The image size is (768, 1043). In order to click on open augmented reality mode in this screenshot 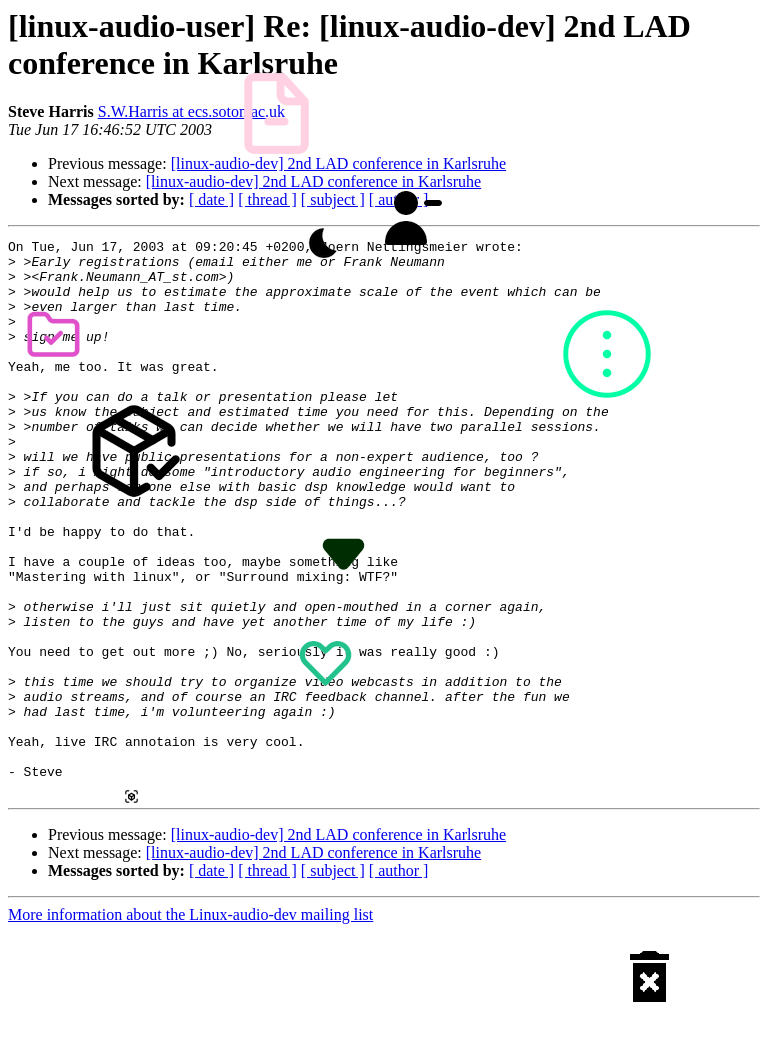, I will do `click(131, 796)`.